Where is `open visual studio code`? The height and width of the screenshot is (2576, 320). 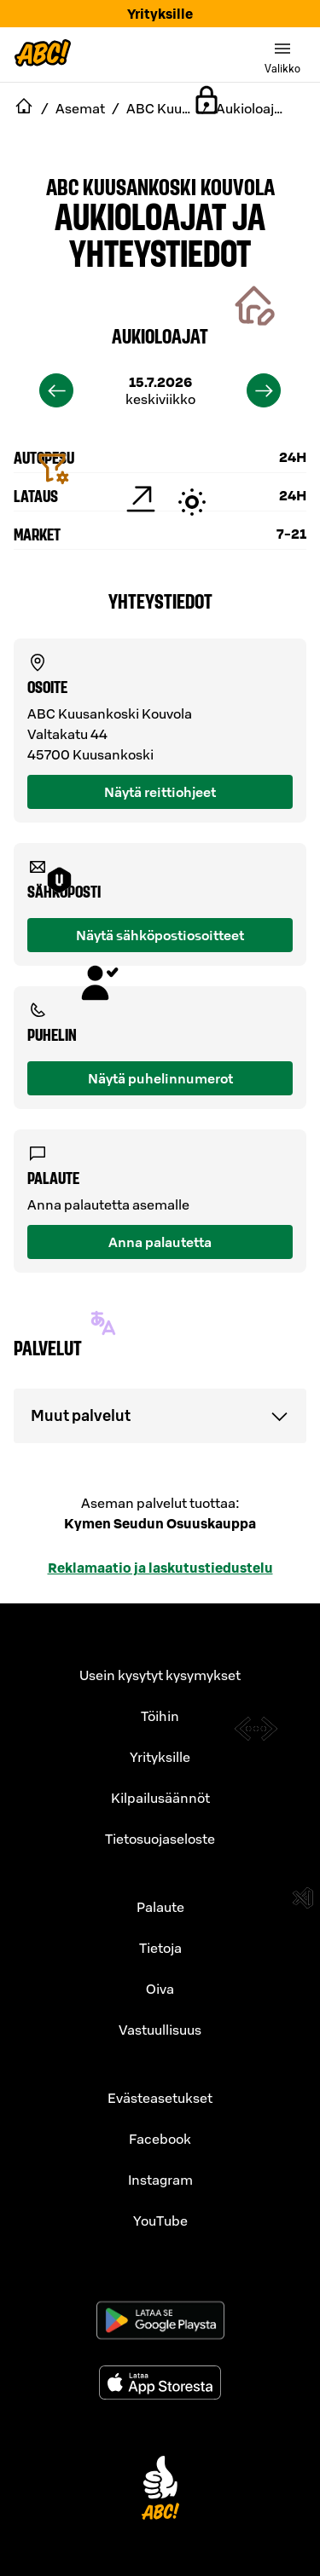 open visual studio code is located at coordinates (303, 1897).